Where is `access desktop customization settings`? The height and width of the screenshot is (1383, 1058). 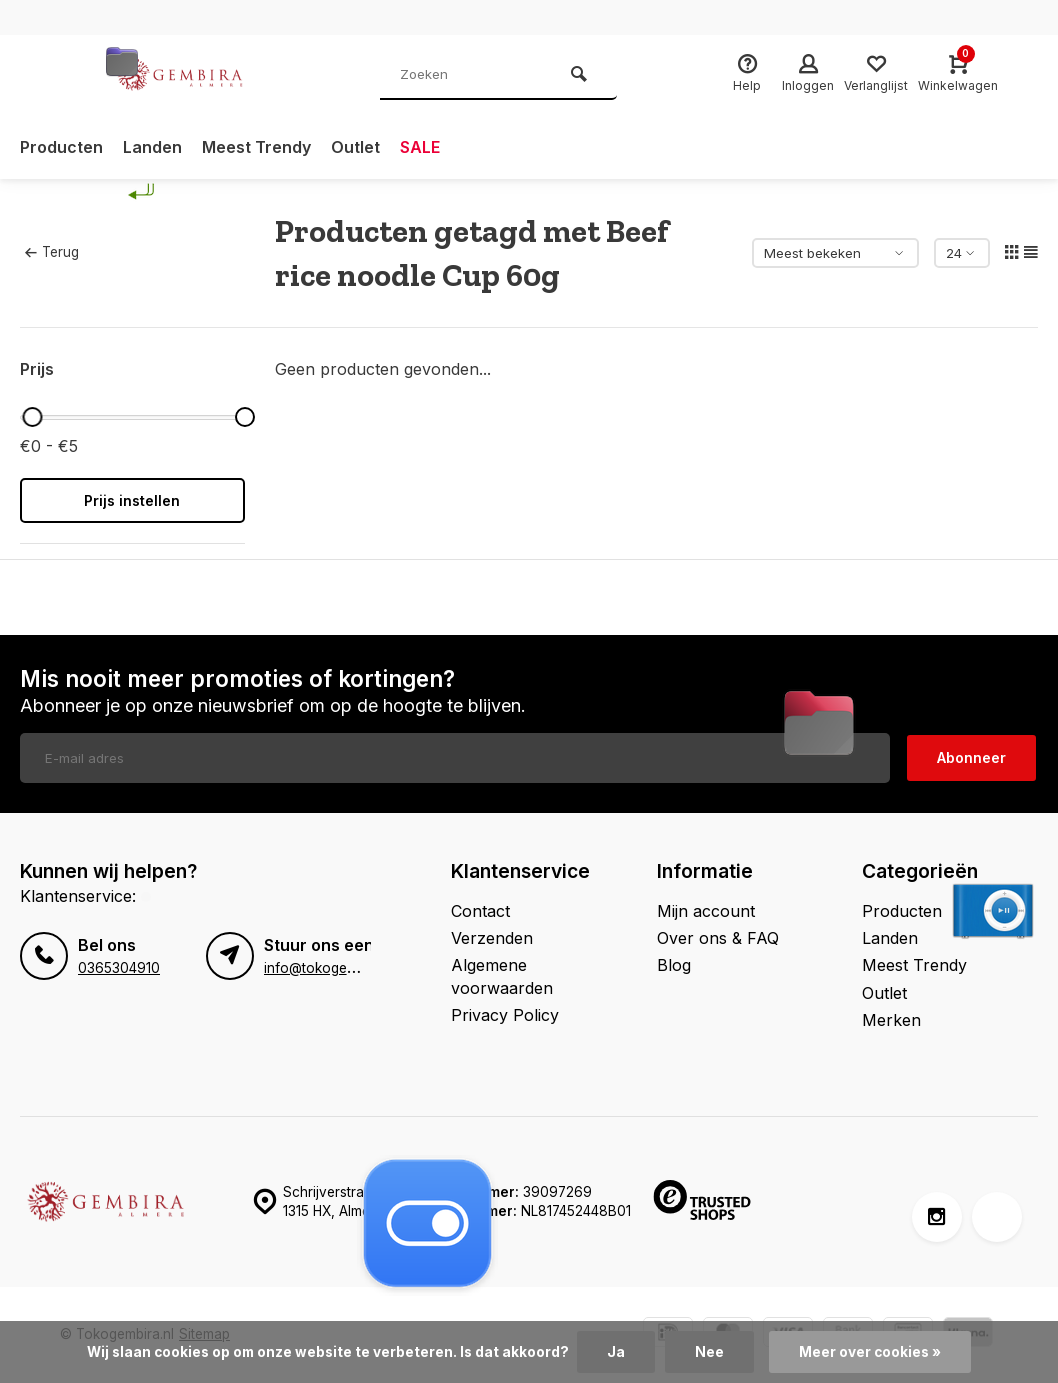 access desktop customization settings is located at coordinates (427, 1225).